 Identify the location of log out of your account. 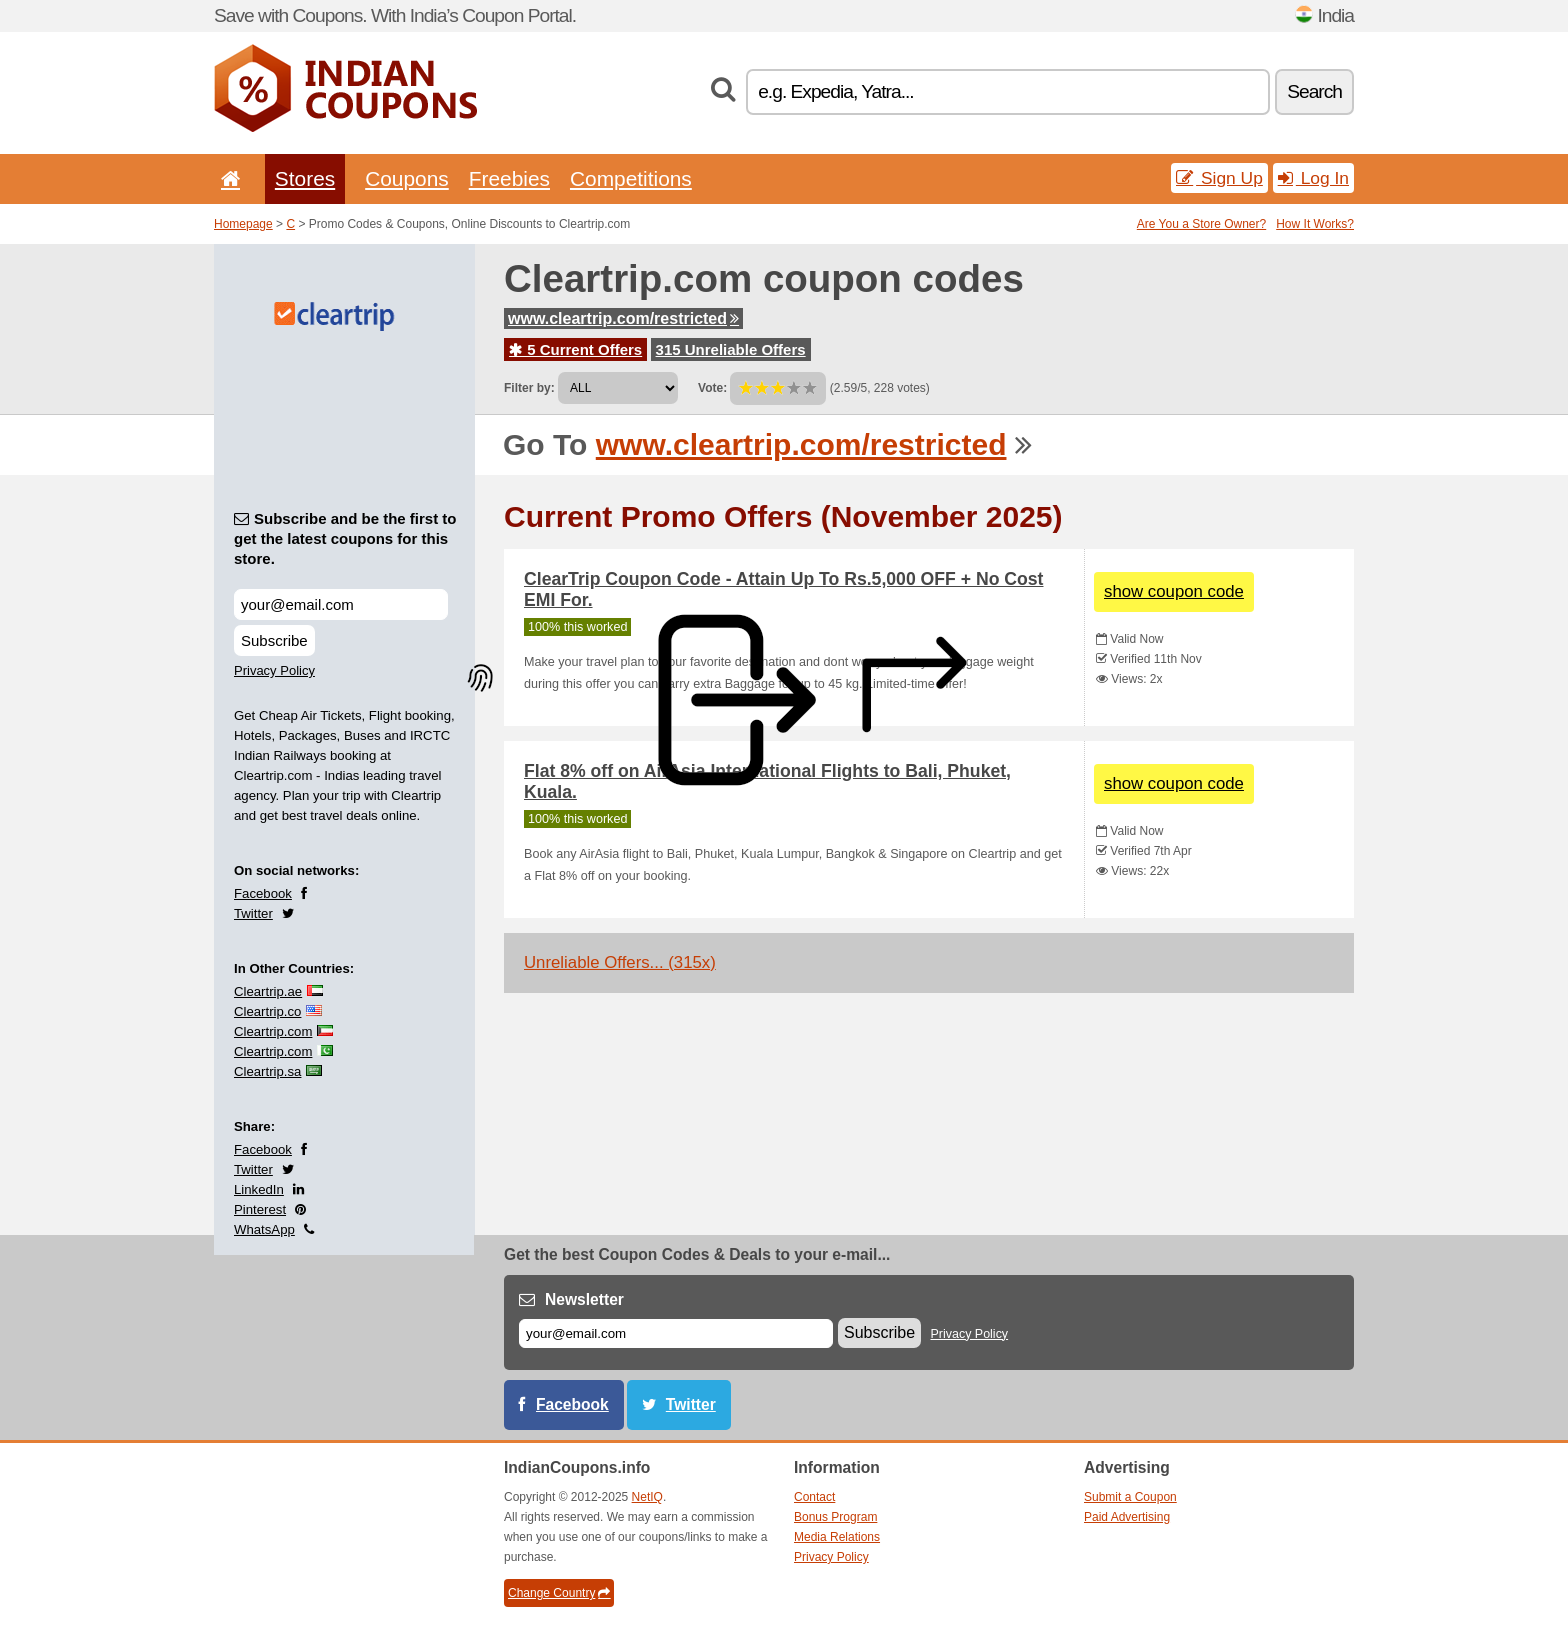
(724, 700).